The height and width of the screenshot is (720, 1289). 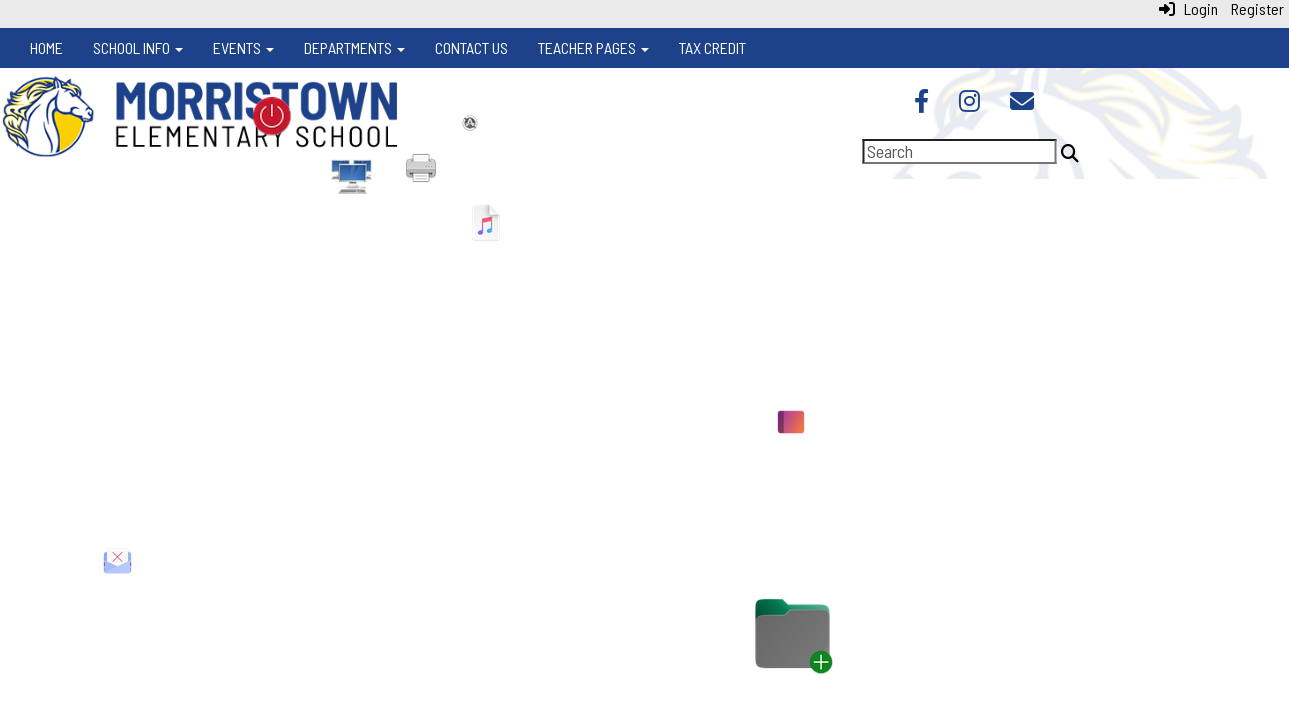 I want to click on generic audio file icon, so click(x=486, y=223).